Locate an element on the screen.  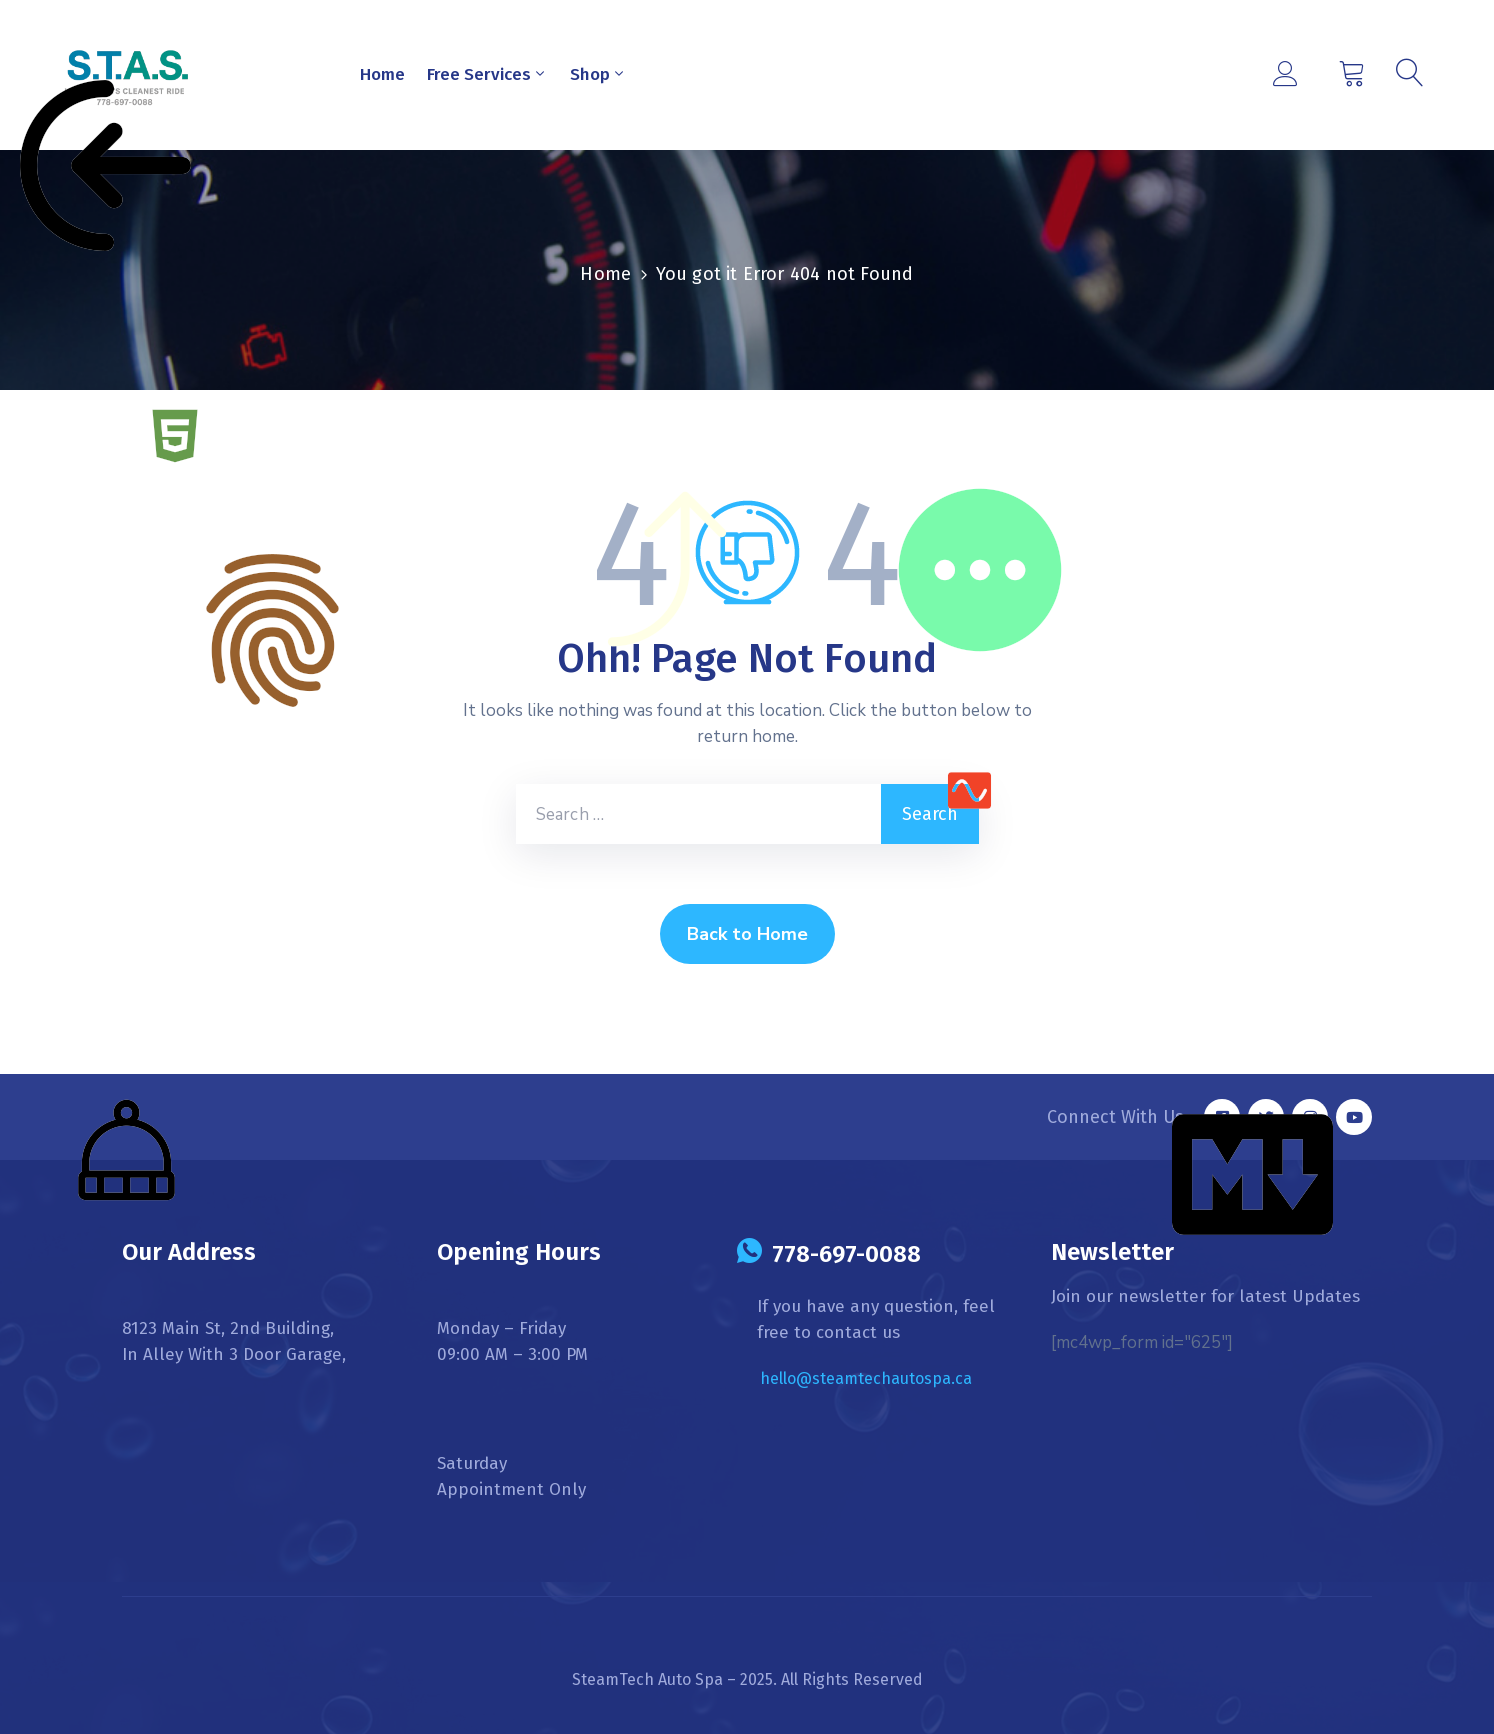
indicates markdown formatting is supported is located at coordinates (1252, 1174).